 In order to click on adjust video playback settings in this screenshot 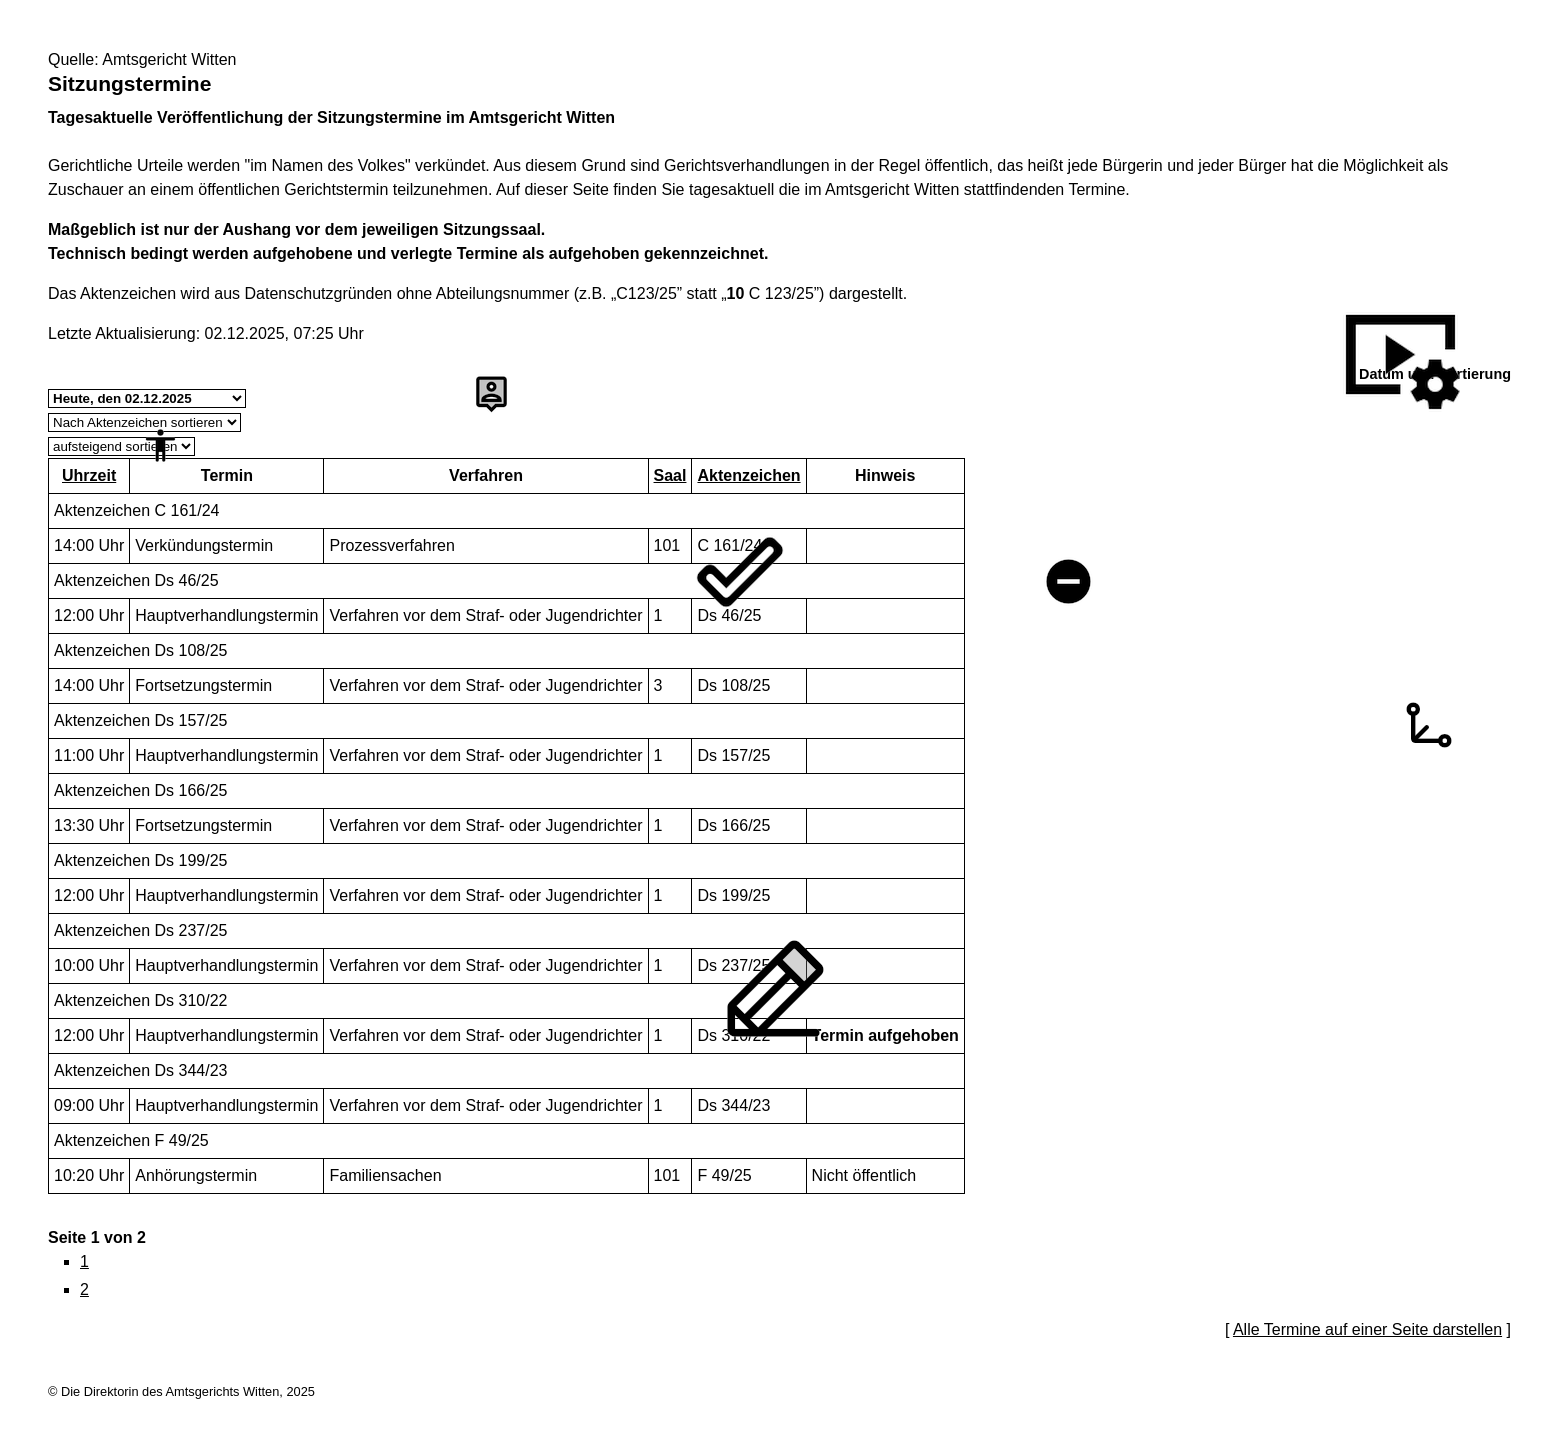, I will do `click(1400, 354)`.